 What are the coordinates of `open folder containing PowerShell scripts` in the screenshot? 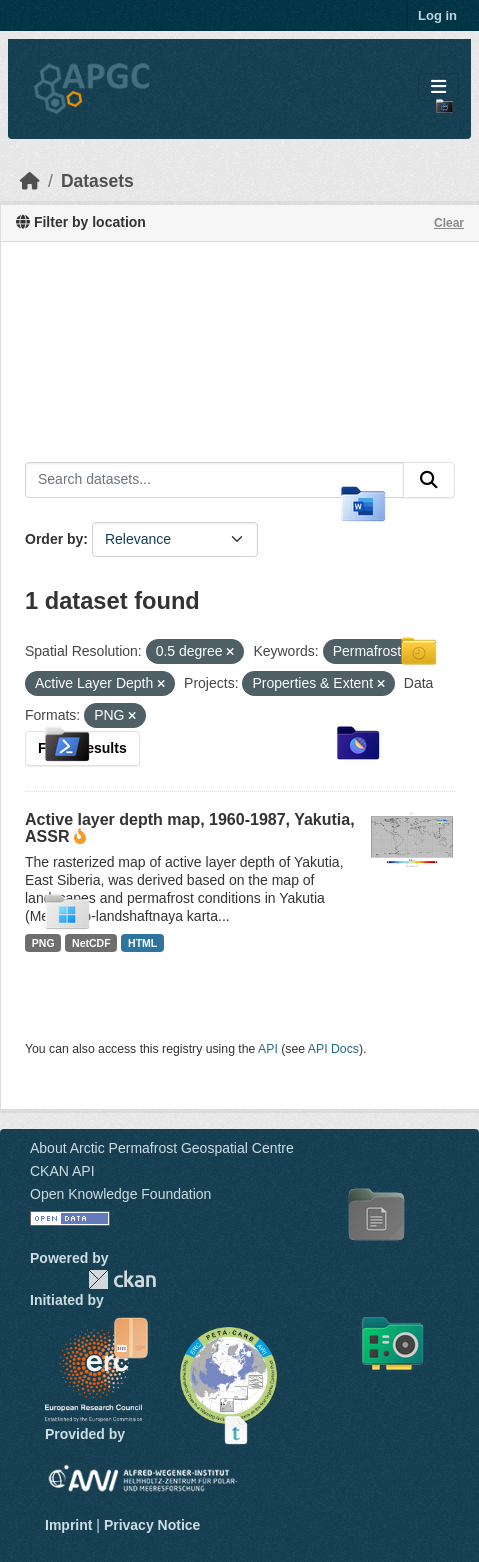 It's located at (67, 745).